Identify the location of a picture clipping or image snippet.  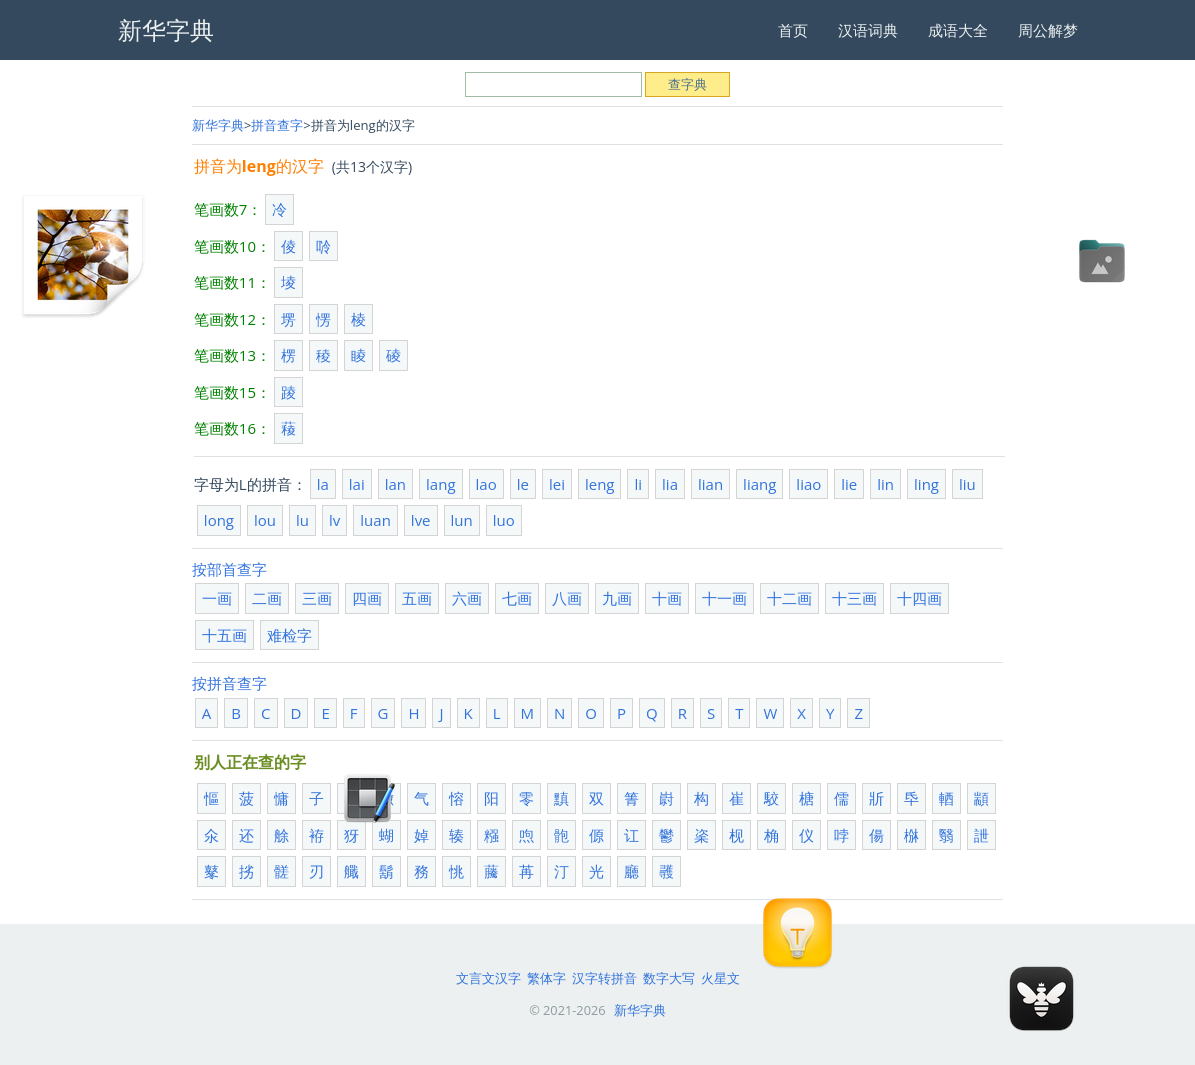
(83, 258).